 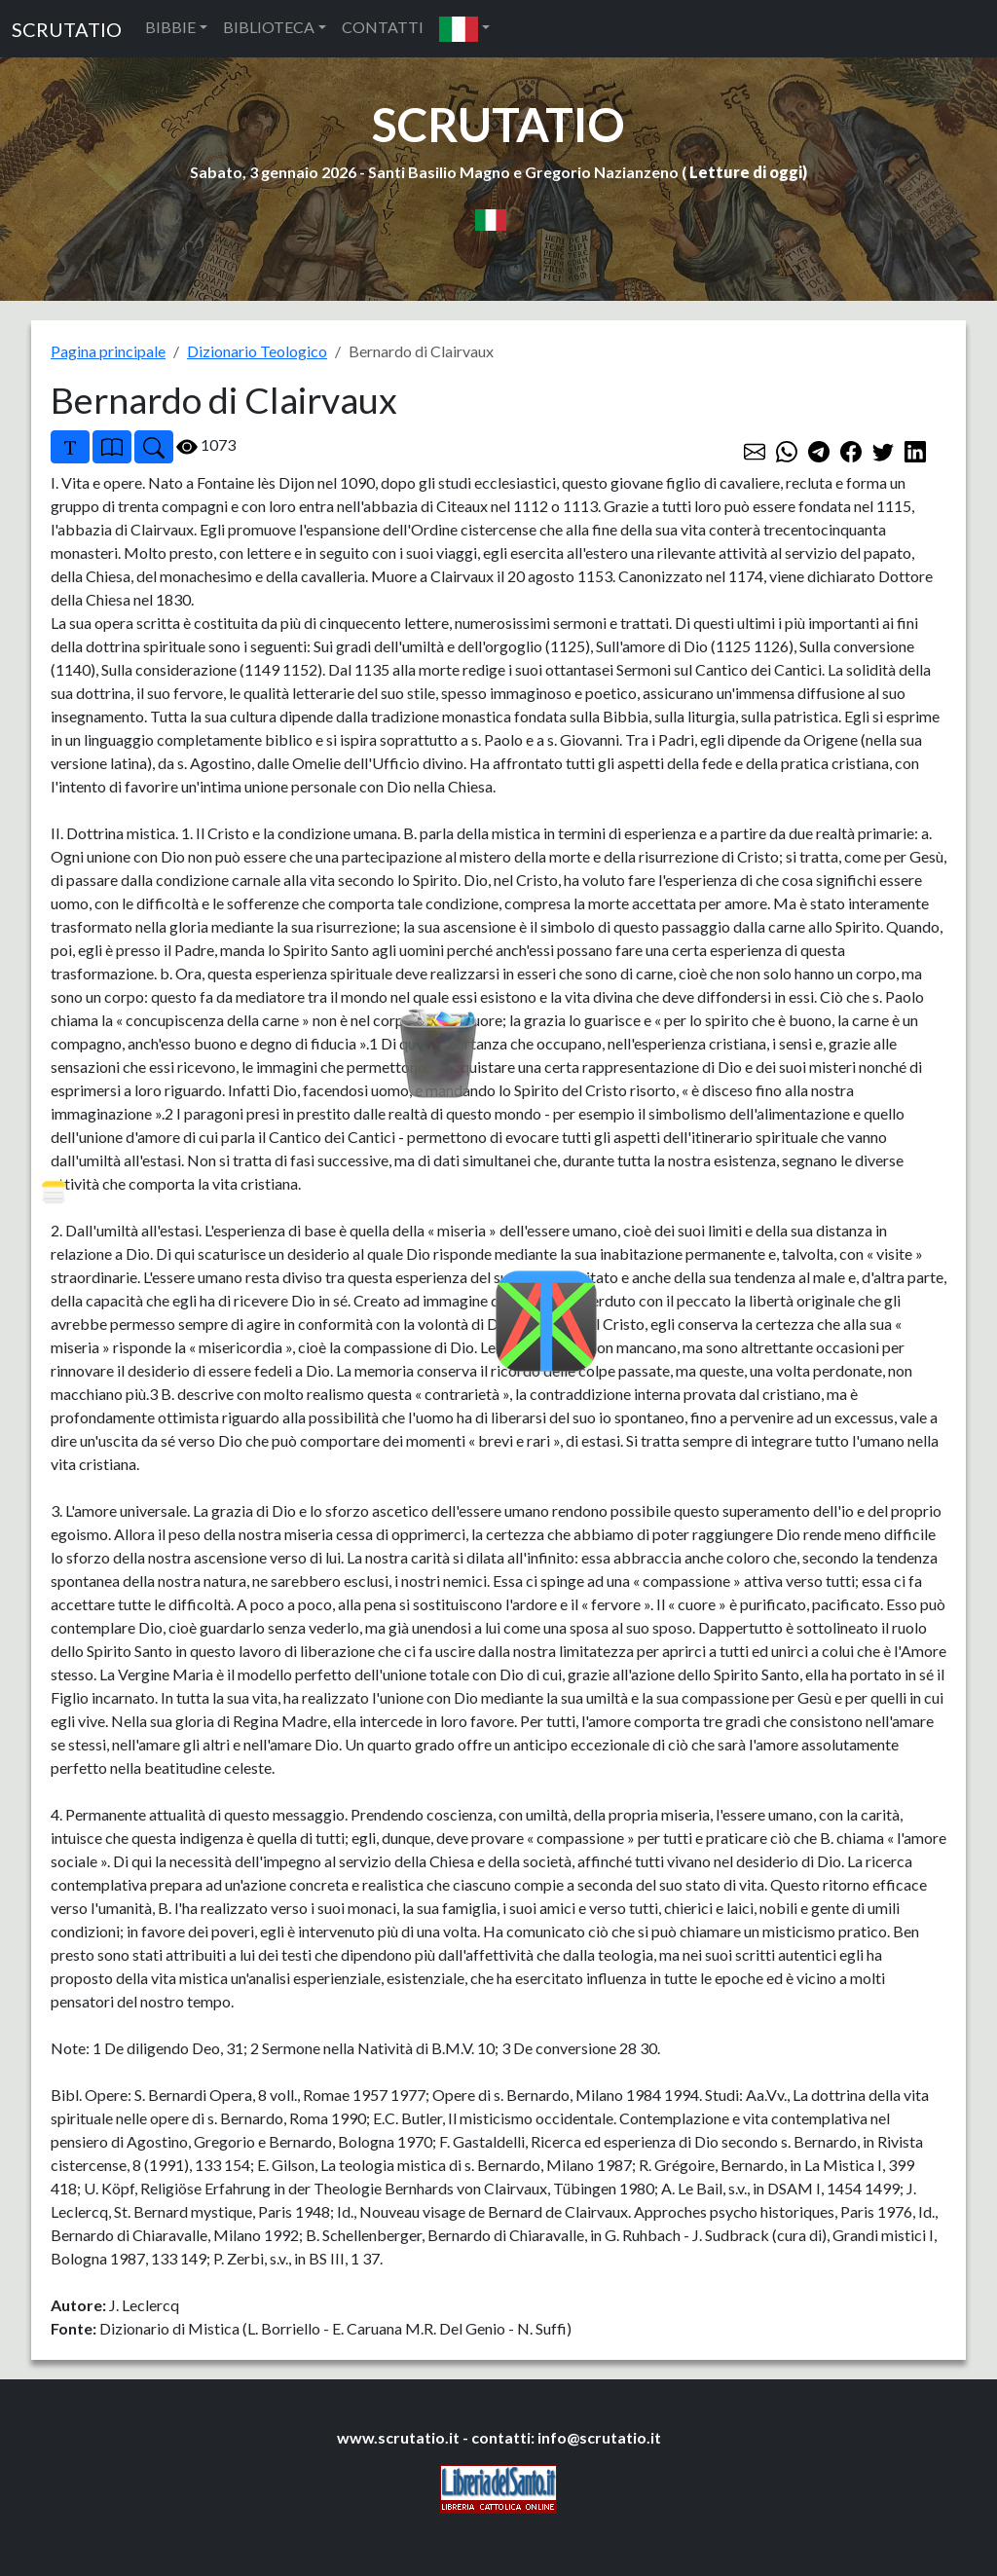 What do you see at coordinates (438, 1054) in the screenshot?
I see `open trash to view deleted files` at bounding box center [438, 1054].